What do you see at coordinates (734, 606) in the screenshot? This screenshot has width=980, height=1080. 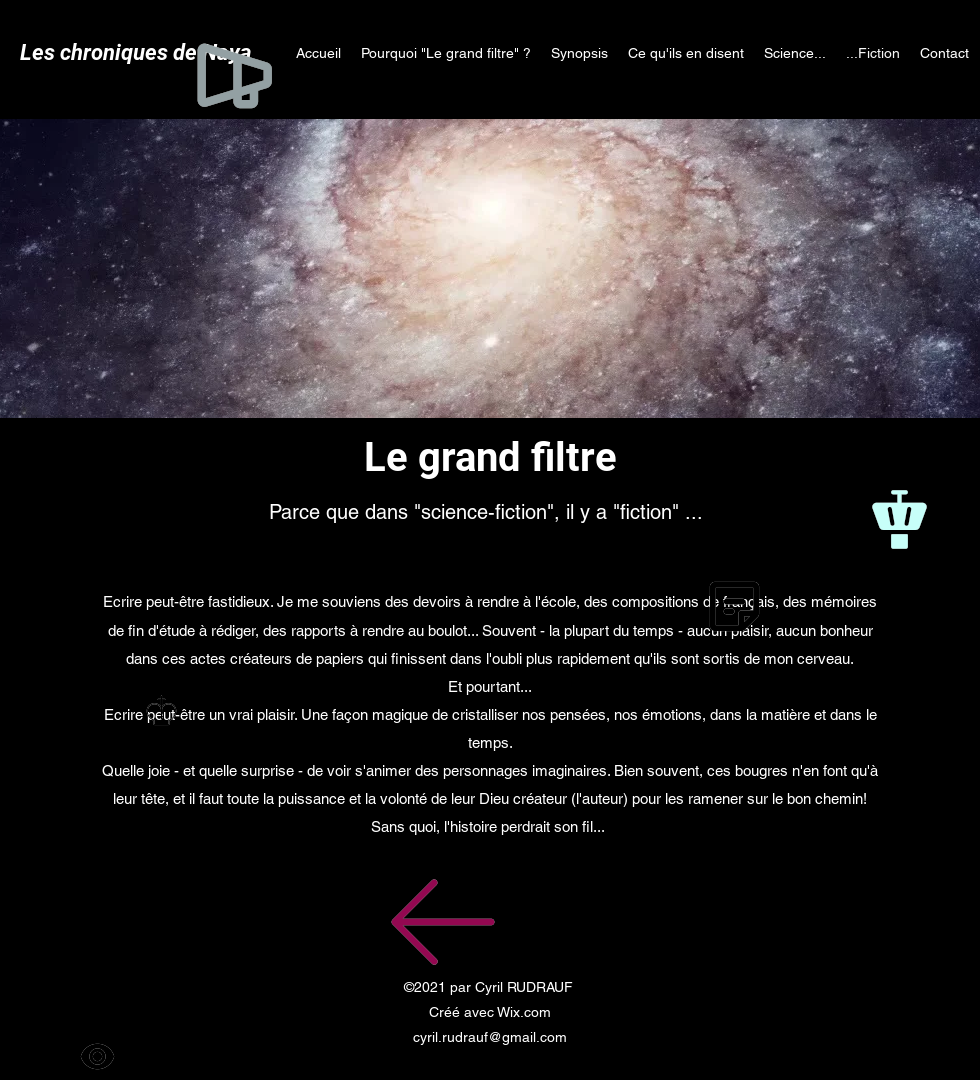 I see `create a new note` at bounding box center [734, 606].